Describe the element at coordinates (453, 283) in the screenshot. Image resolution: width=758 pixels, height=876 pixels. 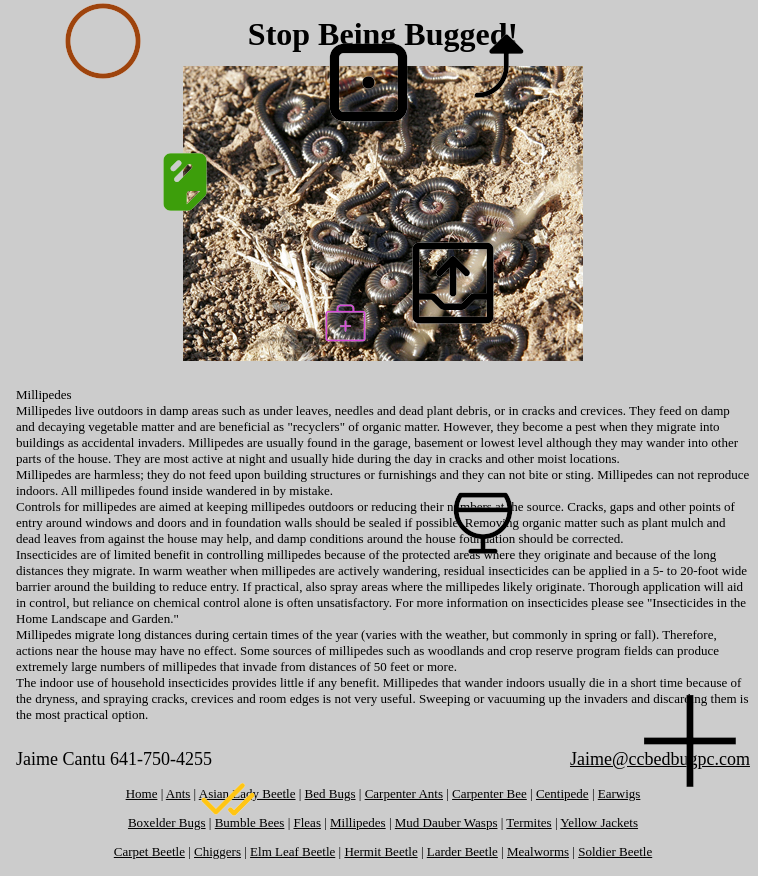
I see `upload a file from your device` at that location.